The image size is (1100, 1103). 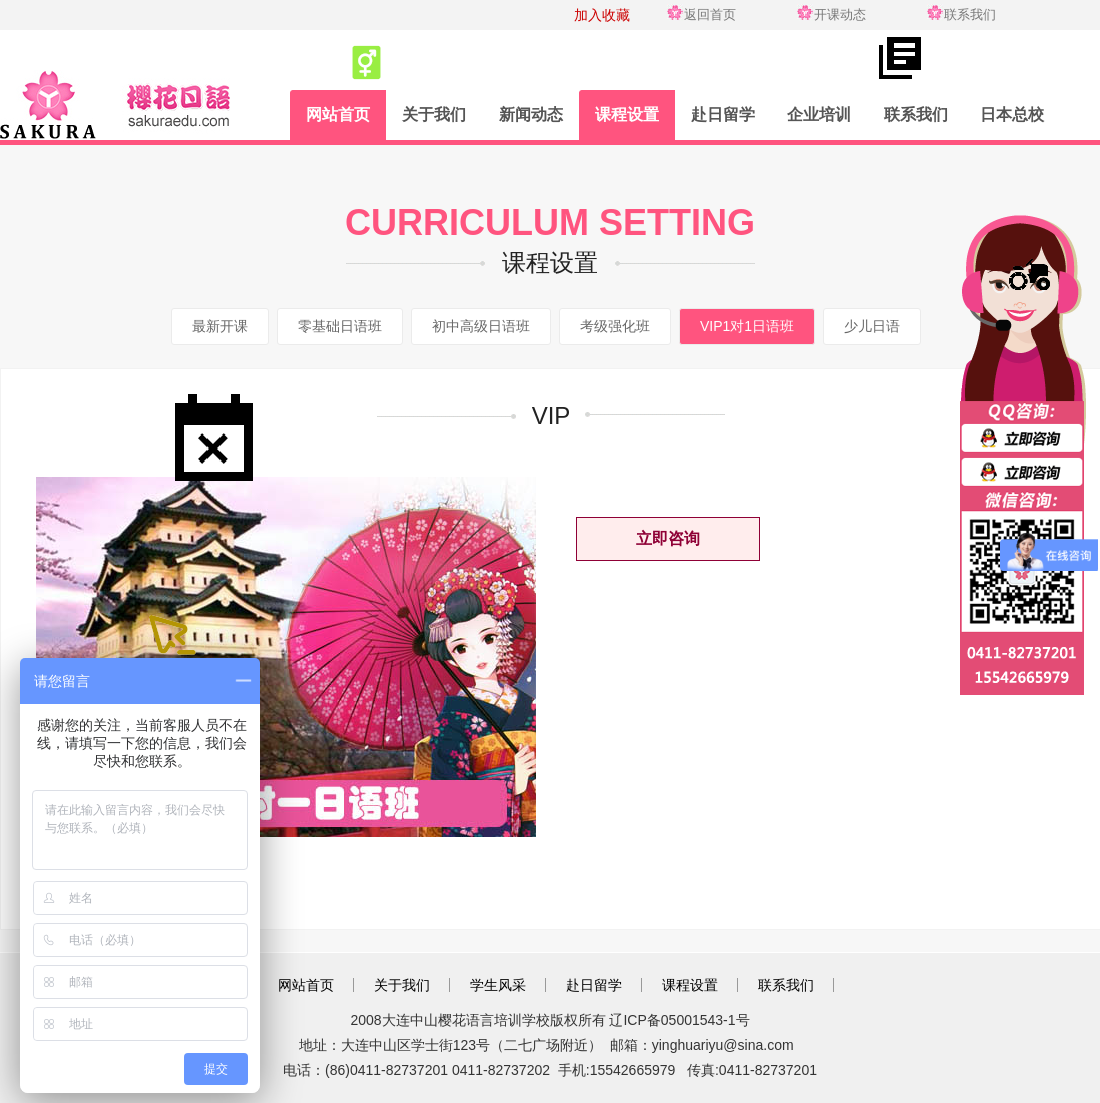 I want to click on remove a cursor or pointer, so click(x=170, y=636).